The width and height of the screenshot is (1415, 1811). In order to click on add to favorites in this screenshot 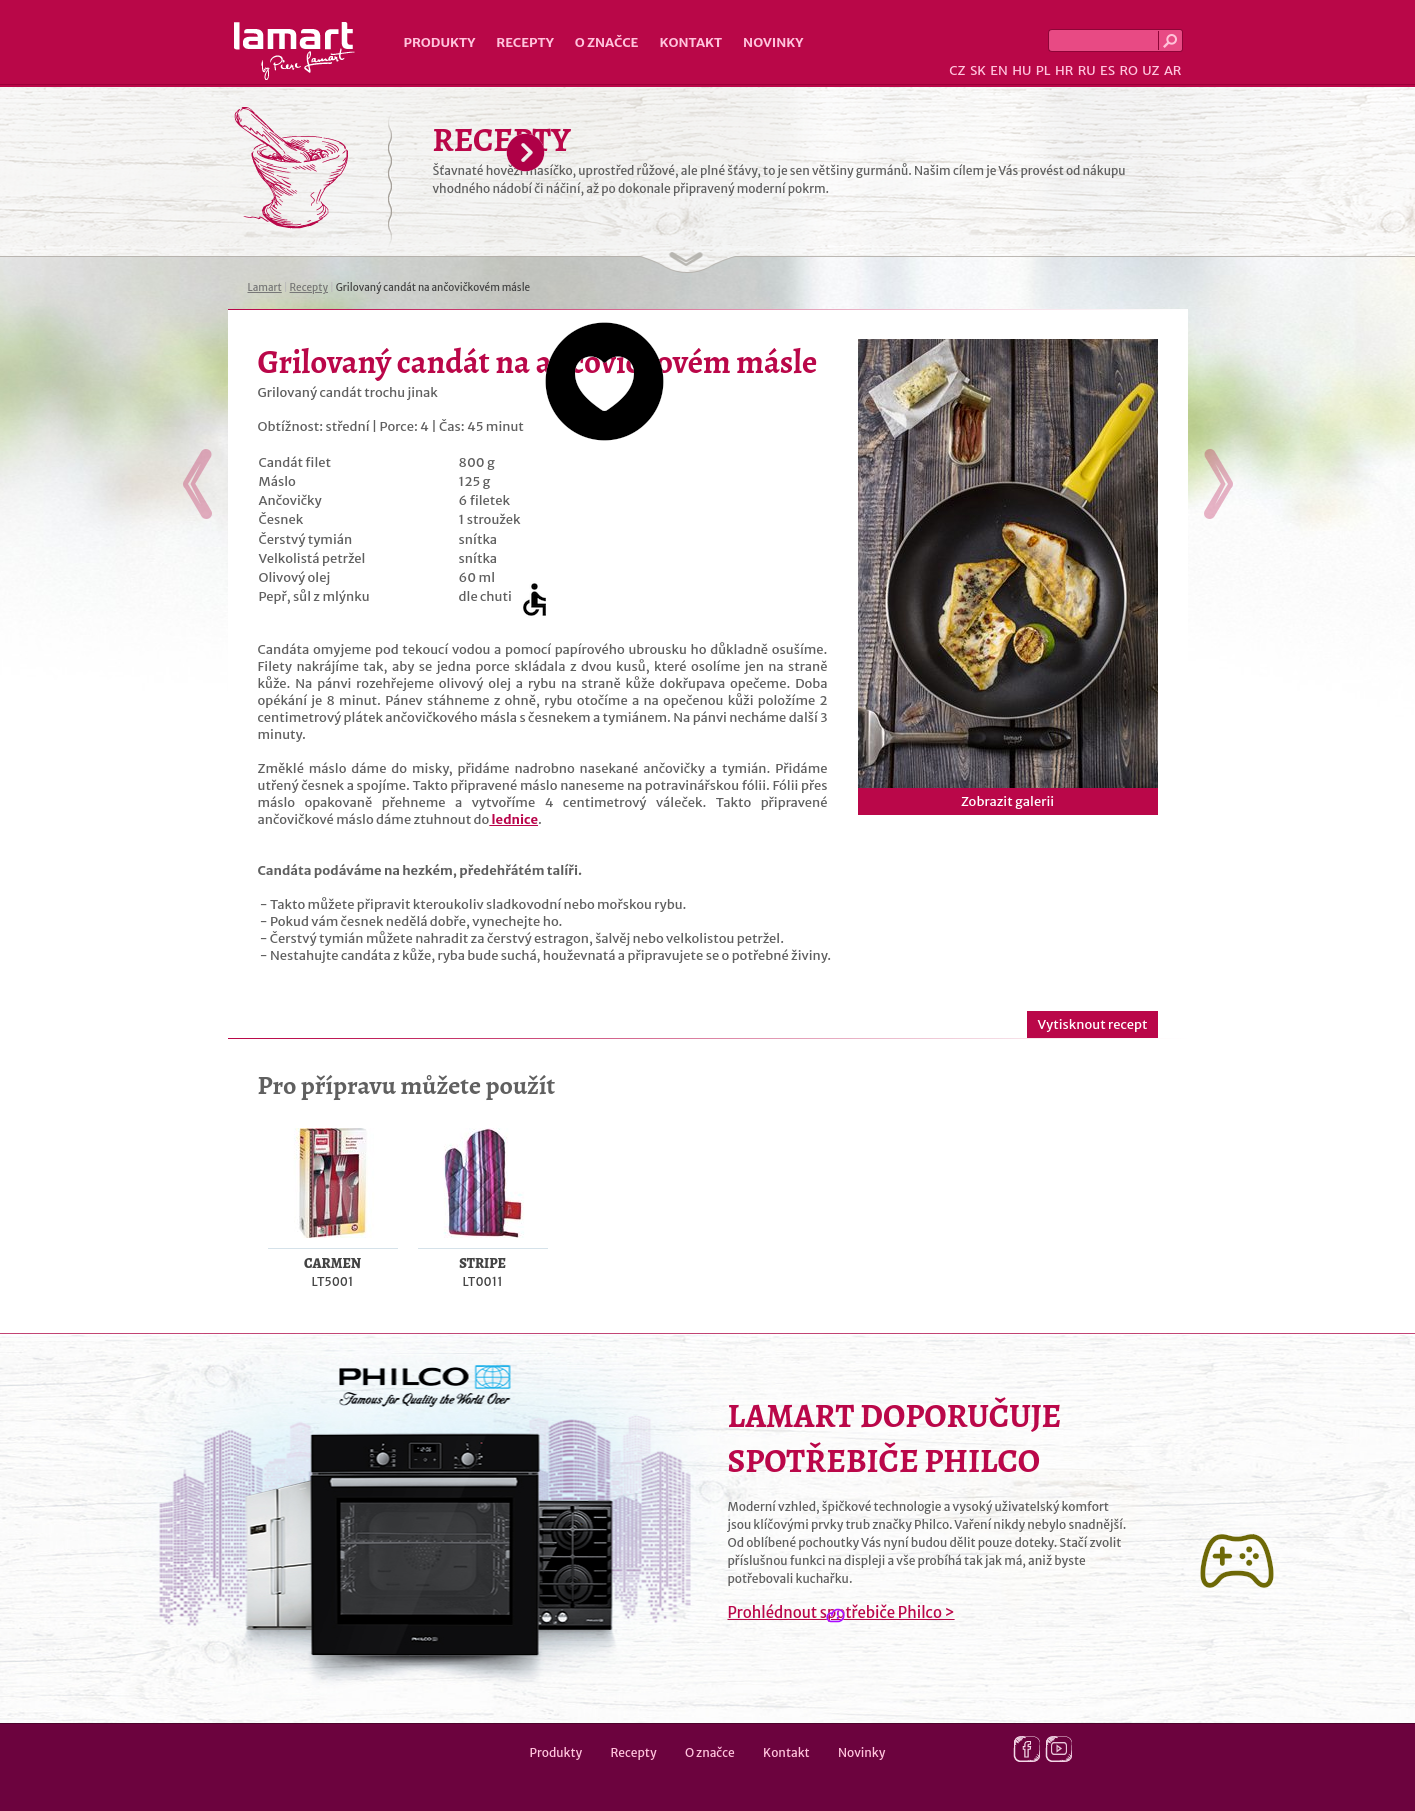, I will do `click(604, 381)`.